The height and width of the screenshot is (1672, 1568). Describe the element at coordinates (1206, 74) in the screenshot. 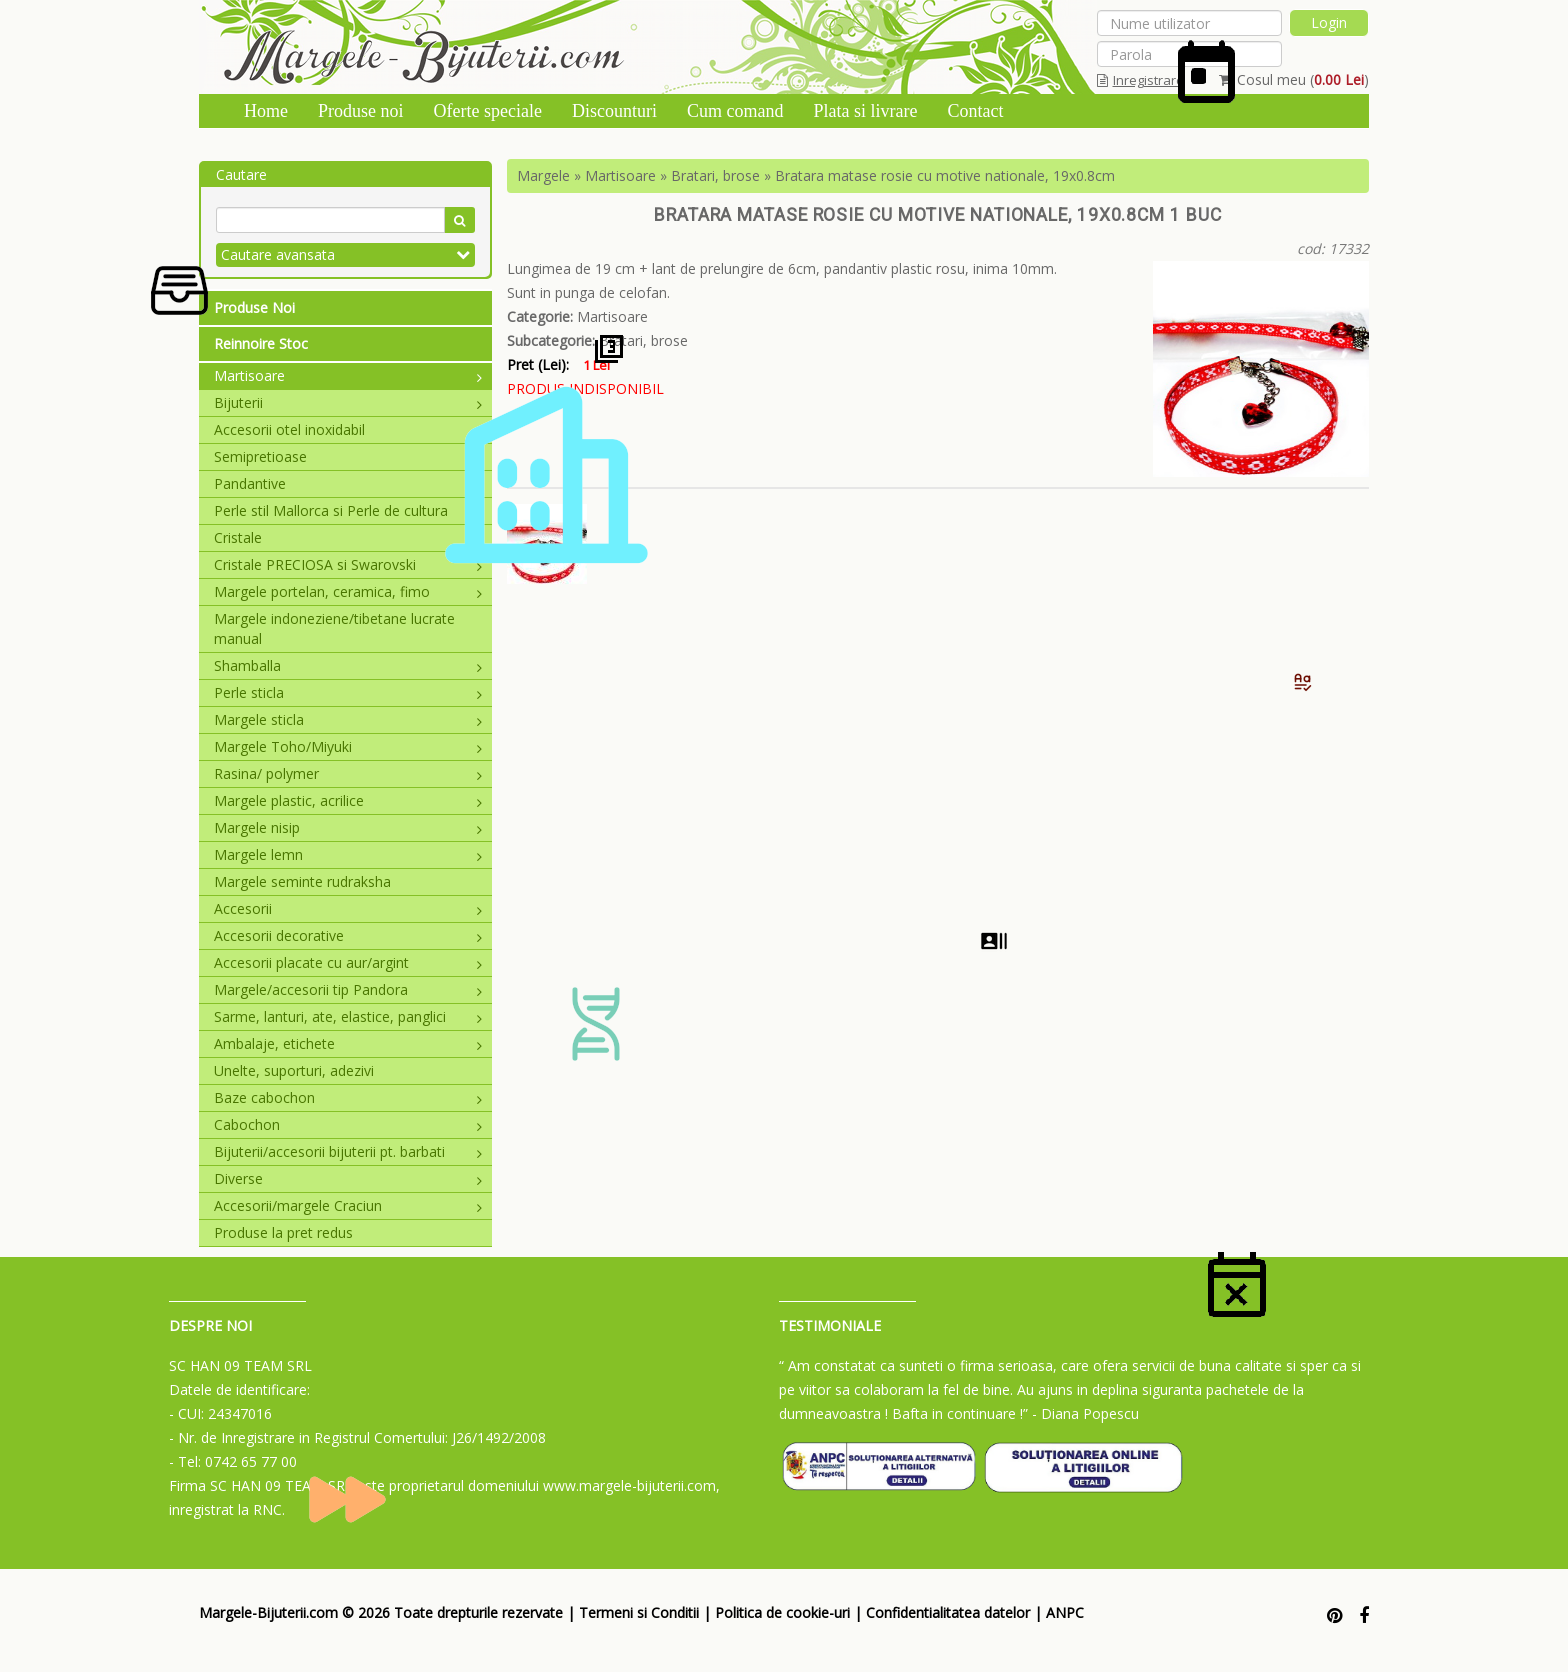

I see `view today's date or events` at that location.